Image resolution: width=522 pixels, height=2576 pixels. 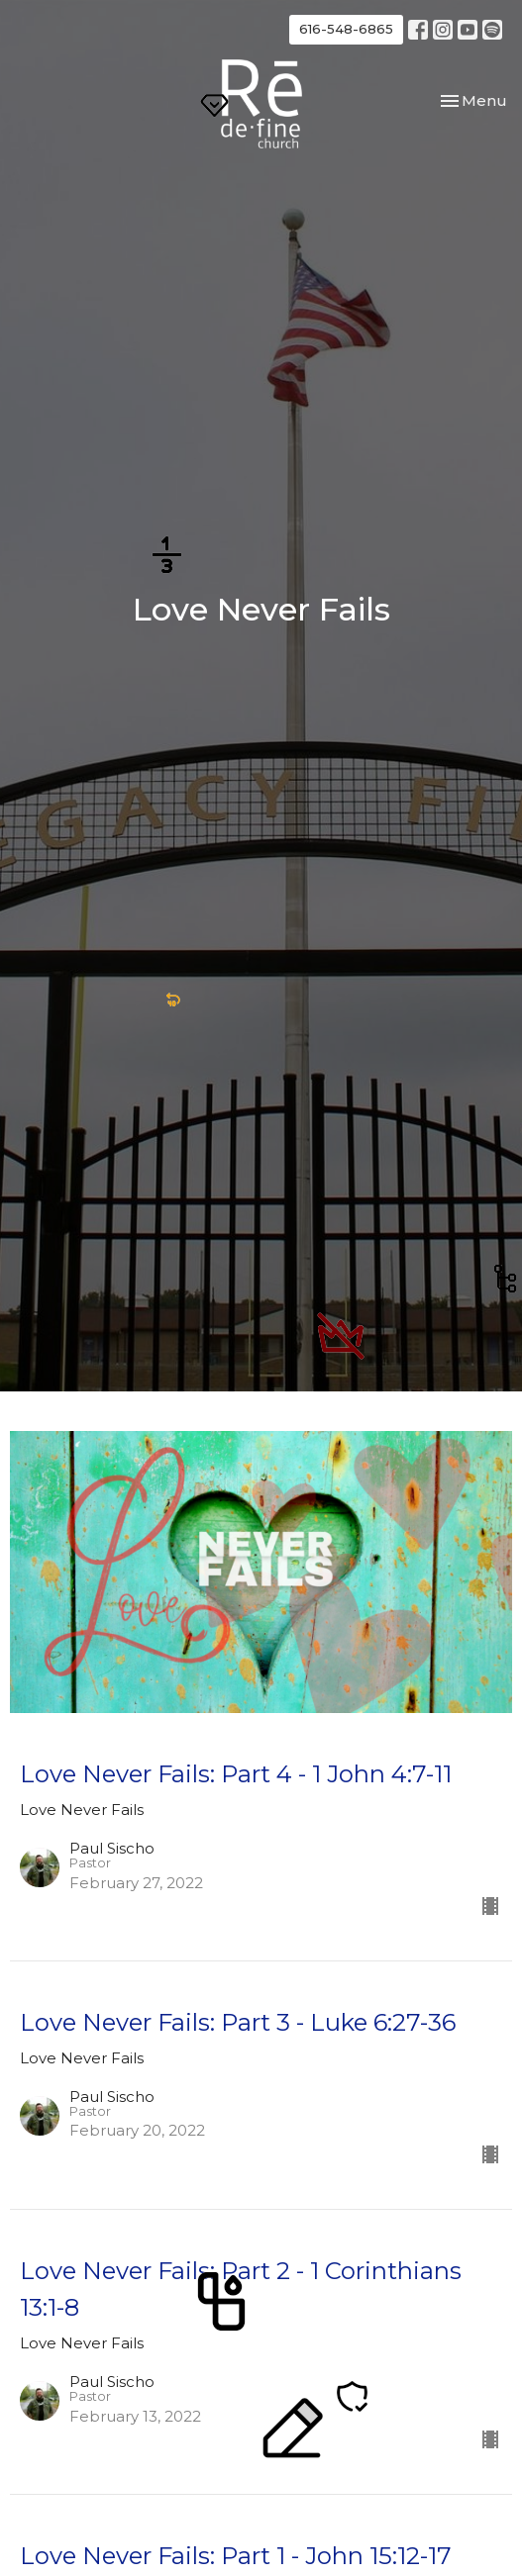 What do you see at coordinates (291, 2429) in the screenshot?
I see `edit text or content` at bounding box center [291, 2429].